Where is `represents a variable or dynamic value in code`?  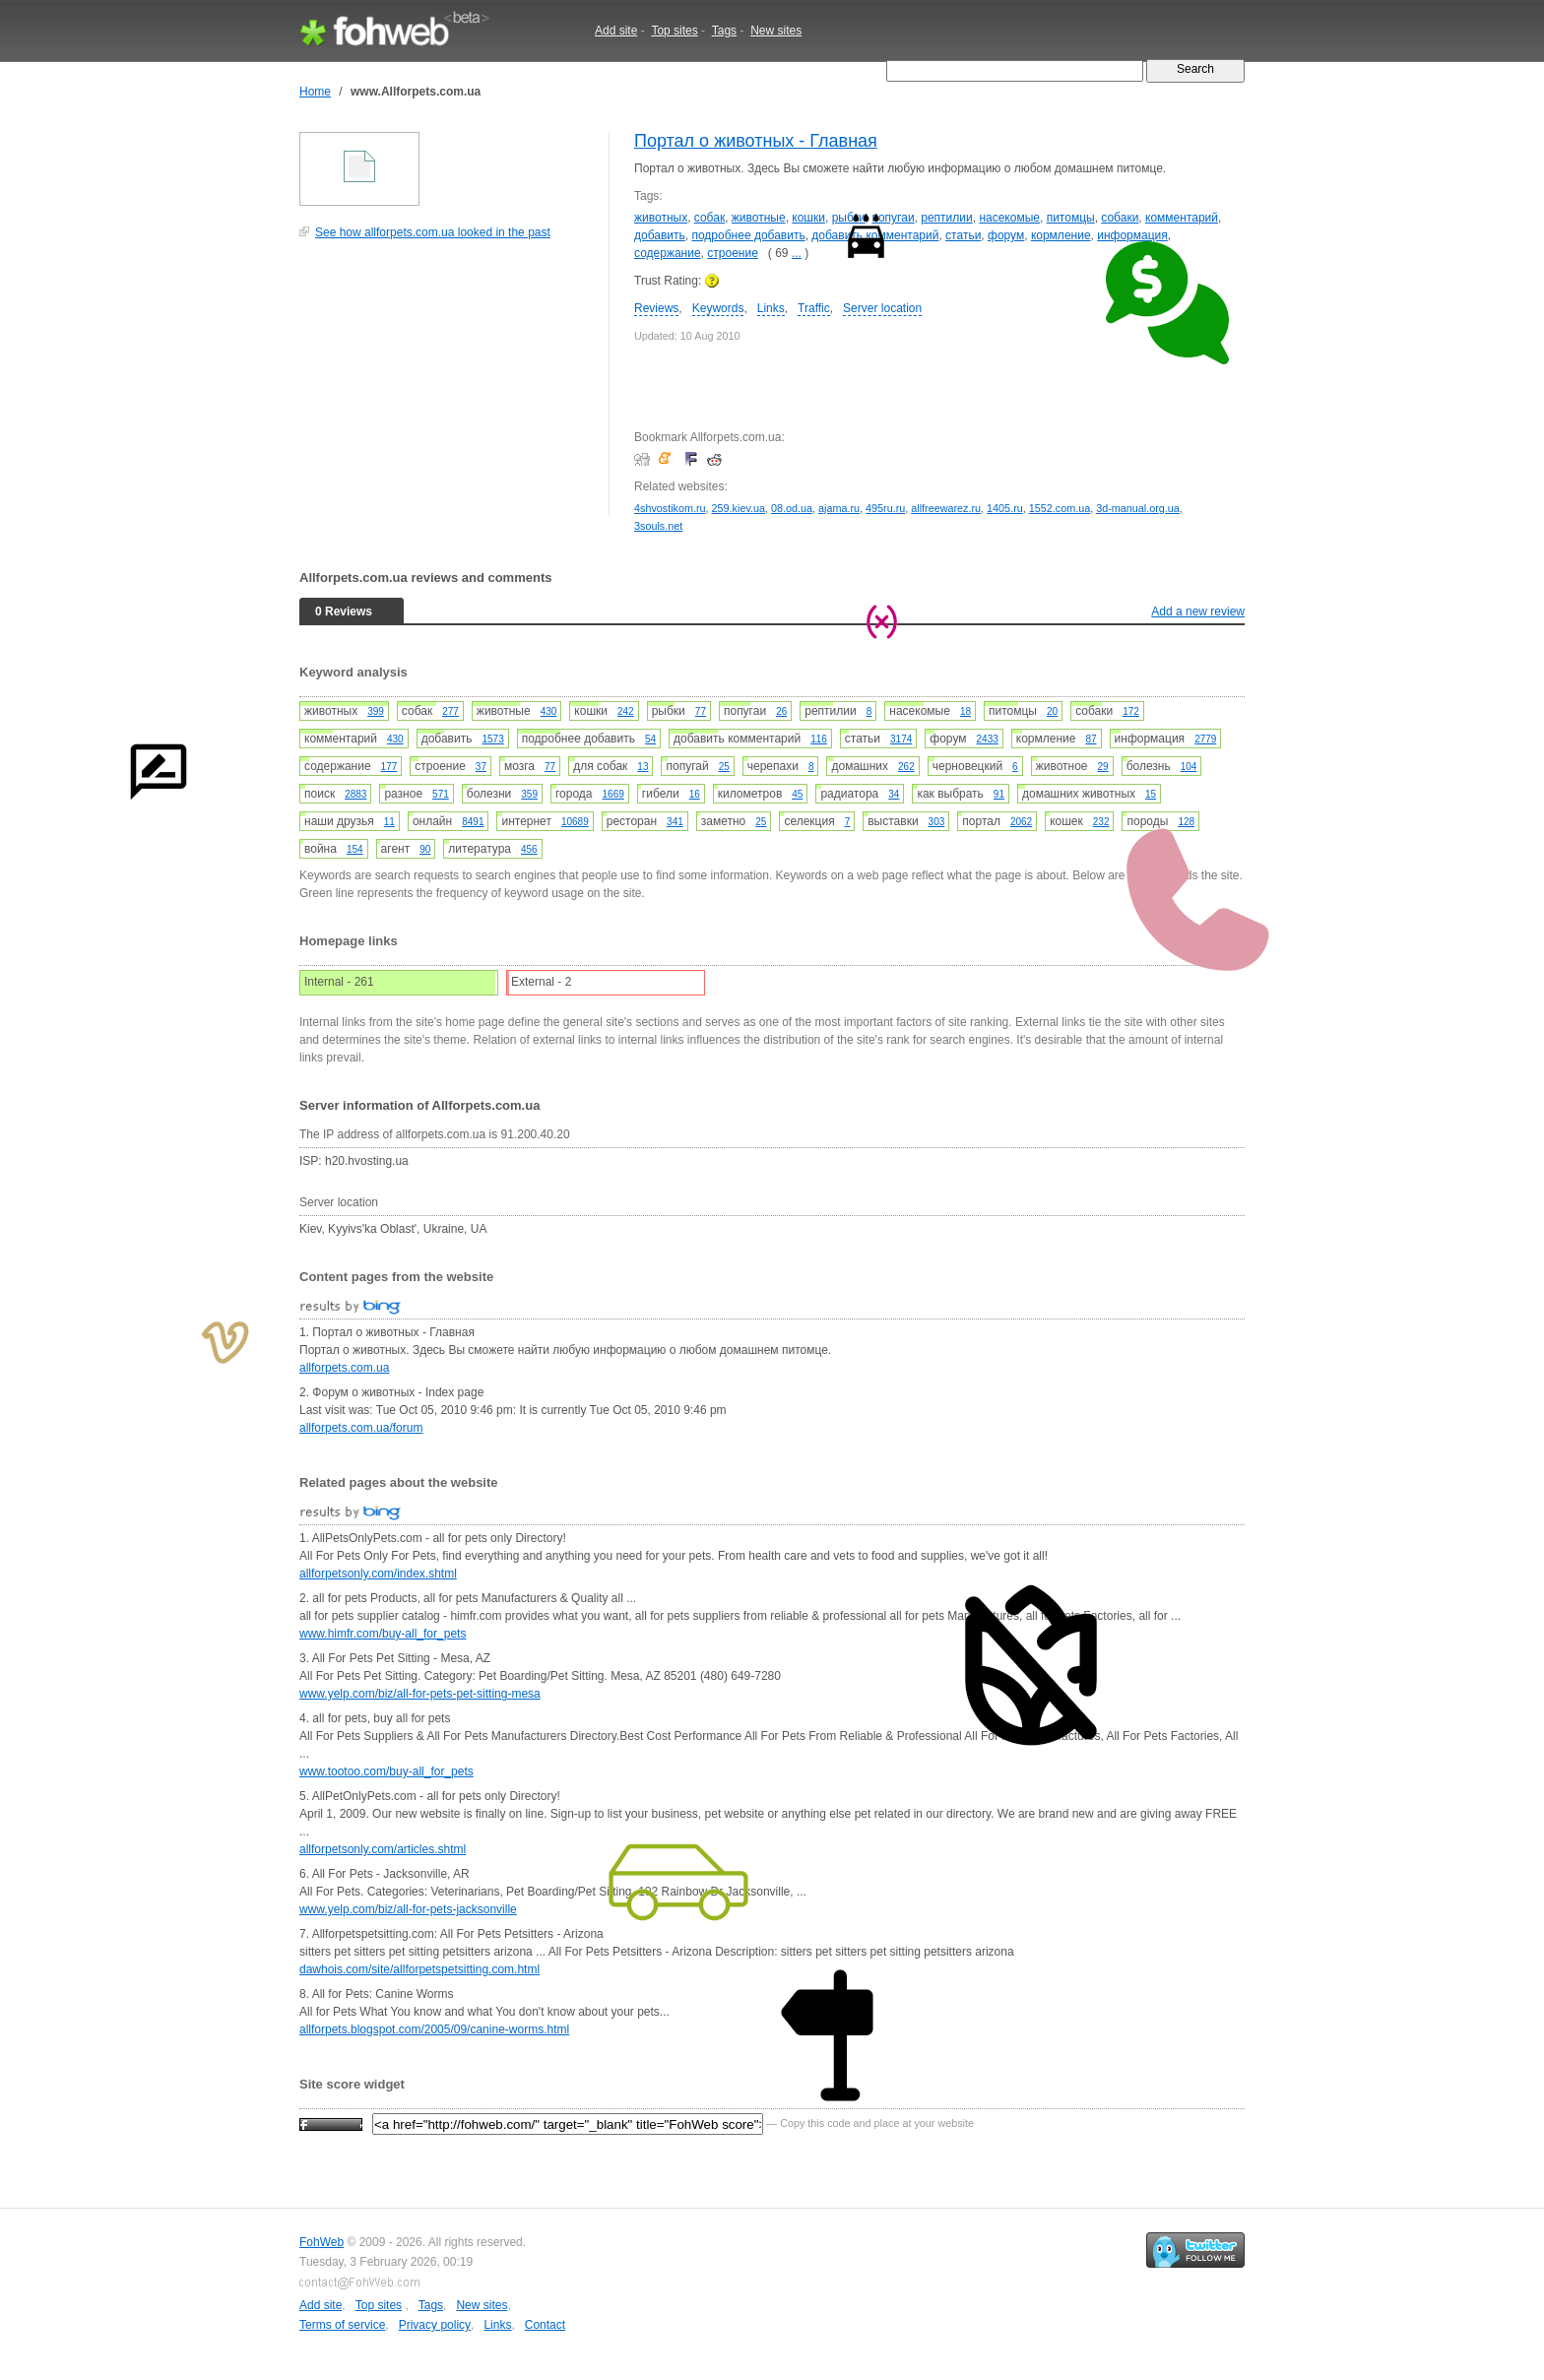
represents a variable or dynamic value in code is located at coordinates (881, 621).